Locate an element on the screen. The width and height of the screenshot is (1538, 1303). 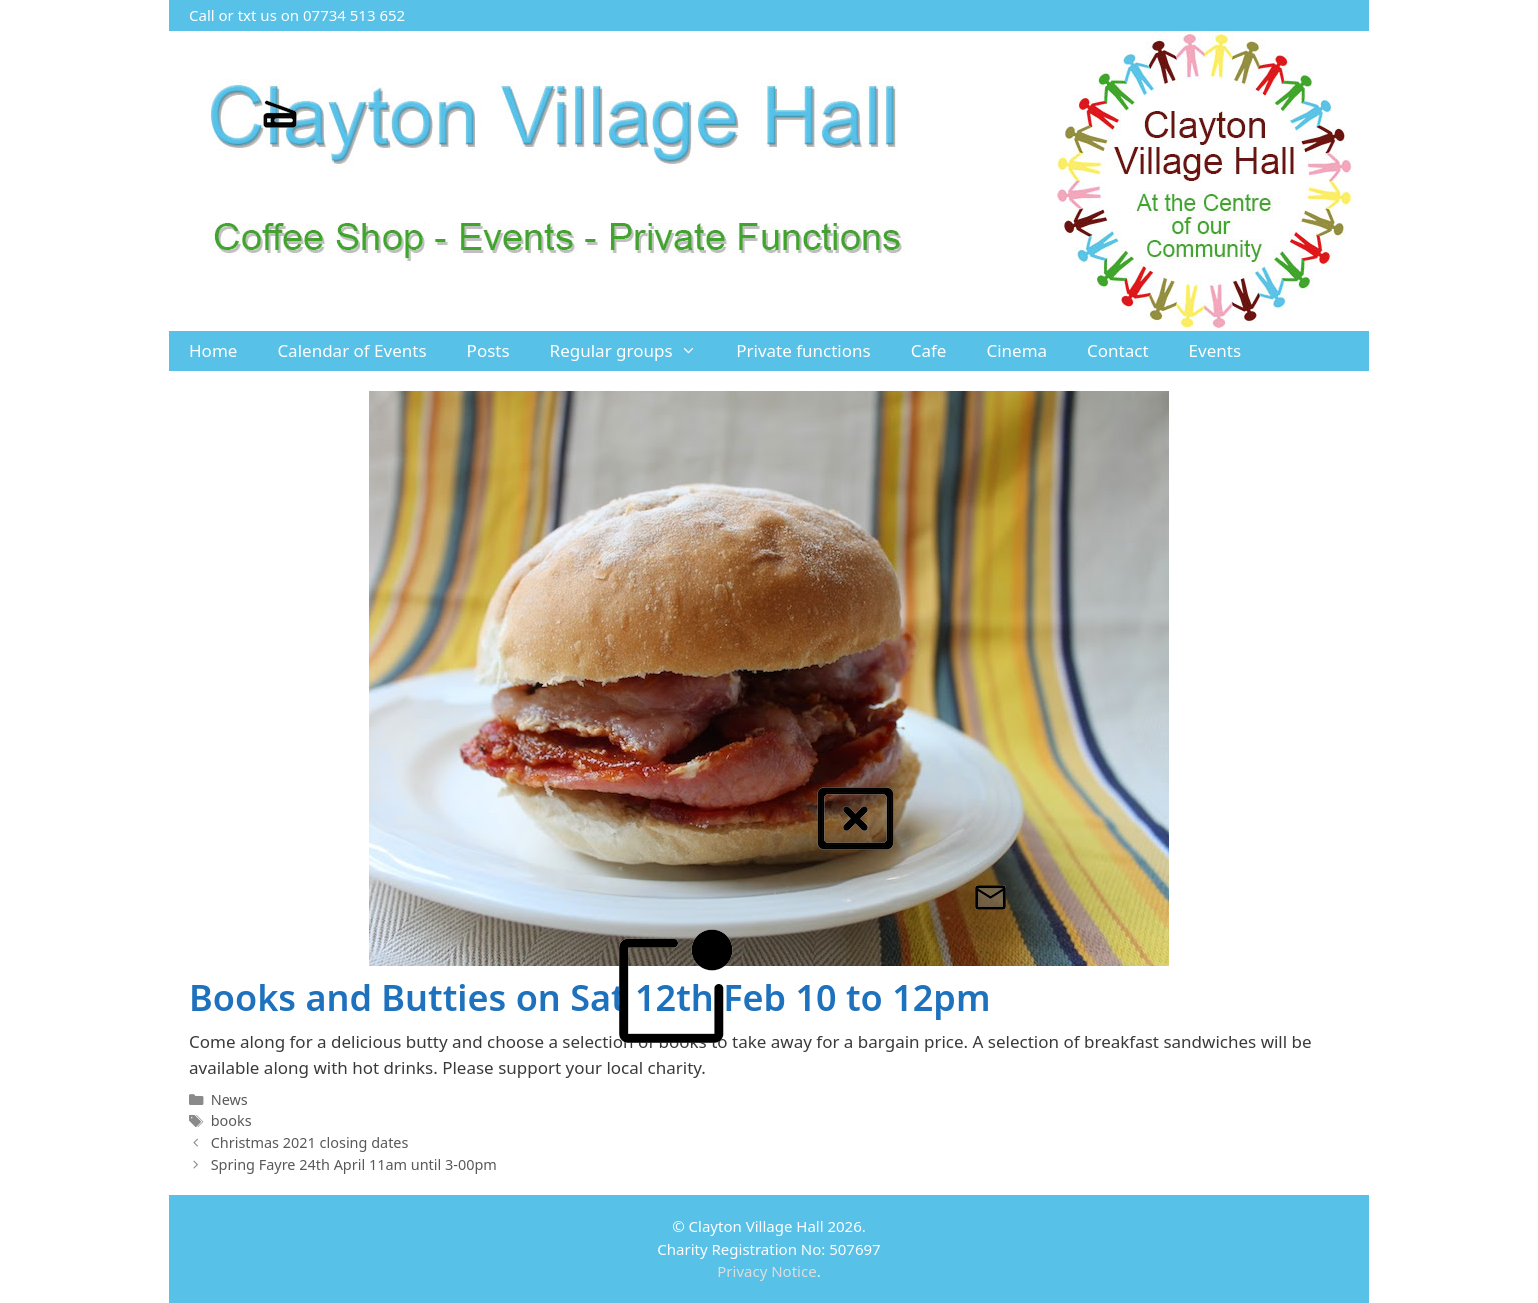
scan a document is located at coordinates (280, 113).